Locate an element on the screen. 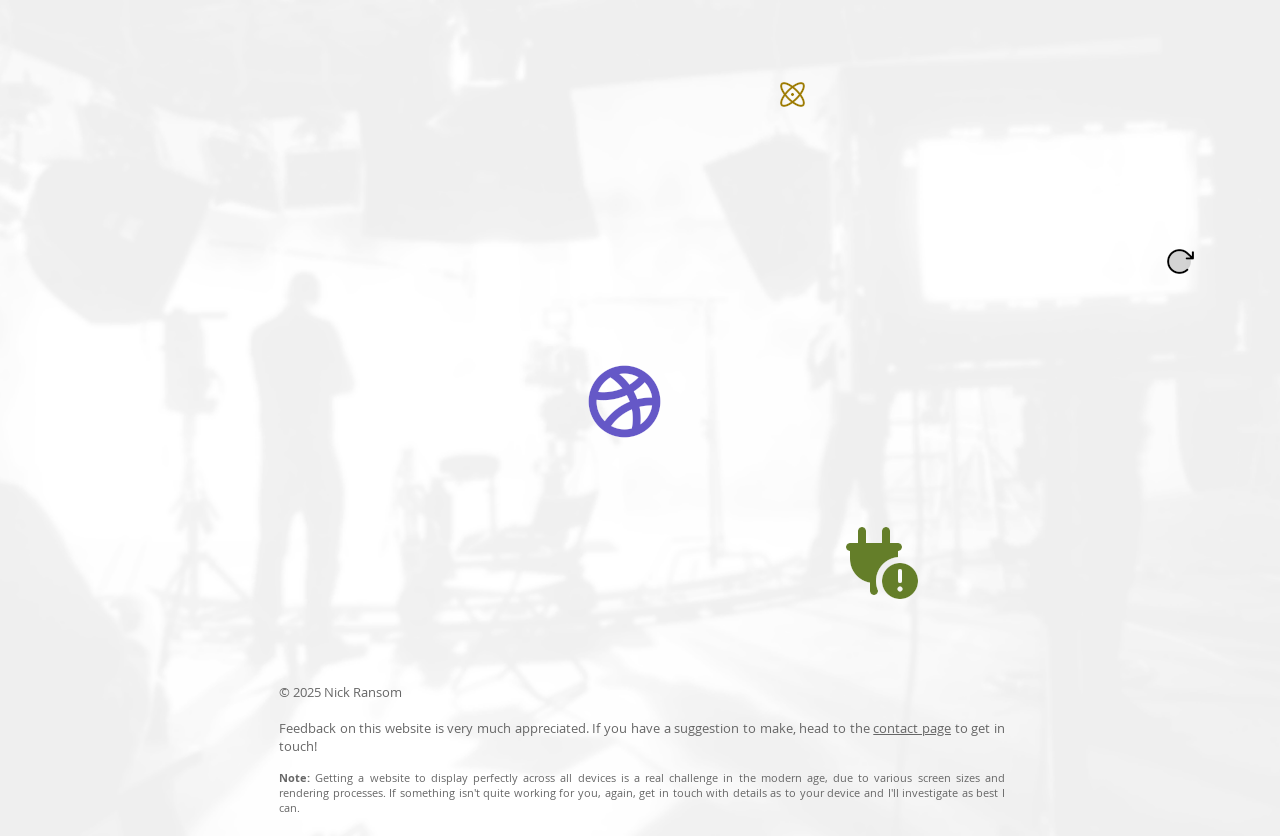  access science or chemistry features is located at coordinates (792, 94).